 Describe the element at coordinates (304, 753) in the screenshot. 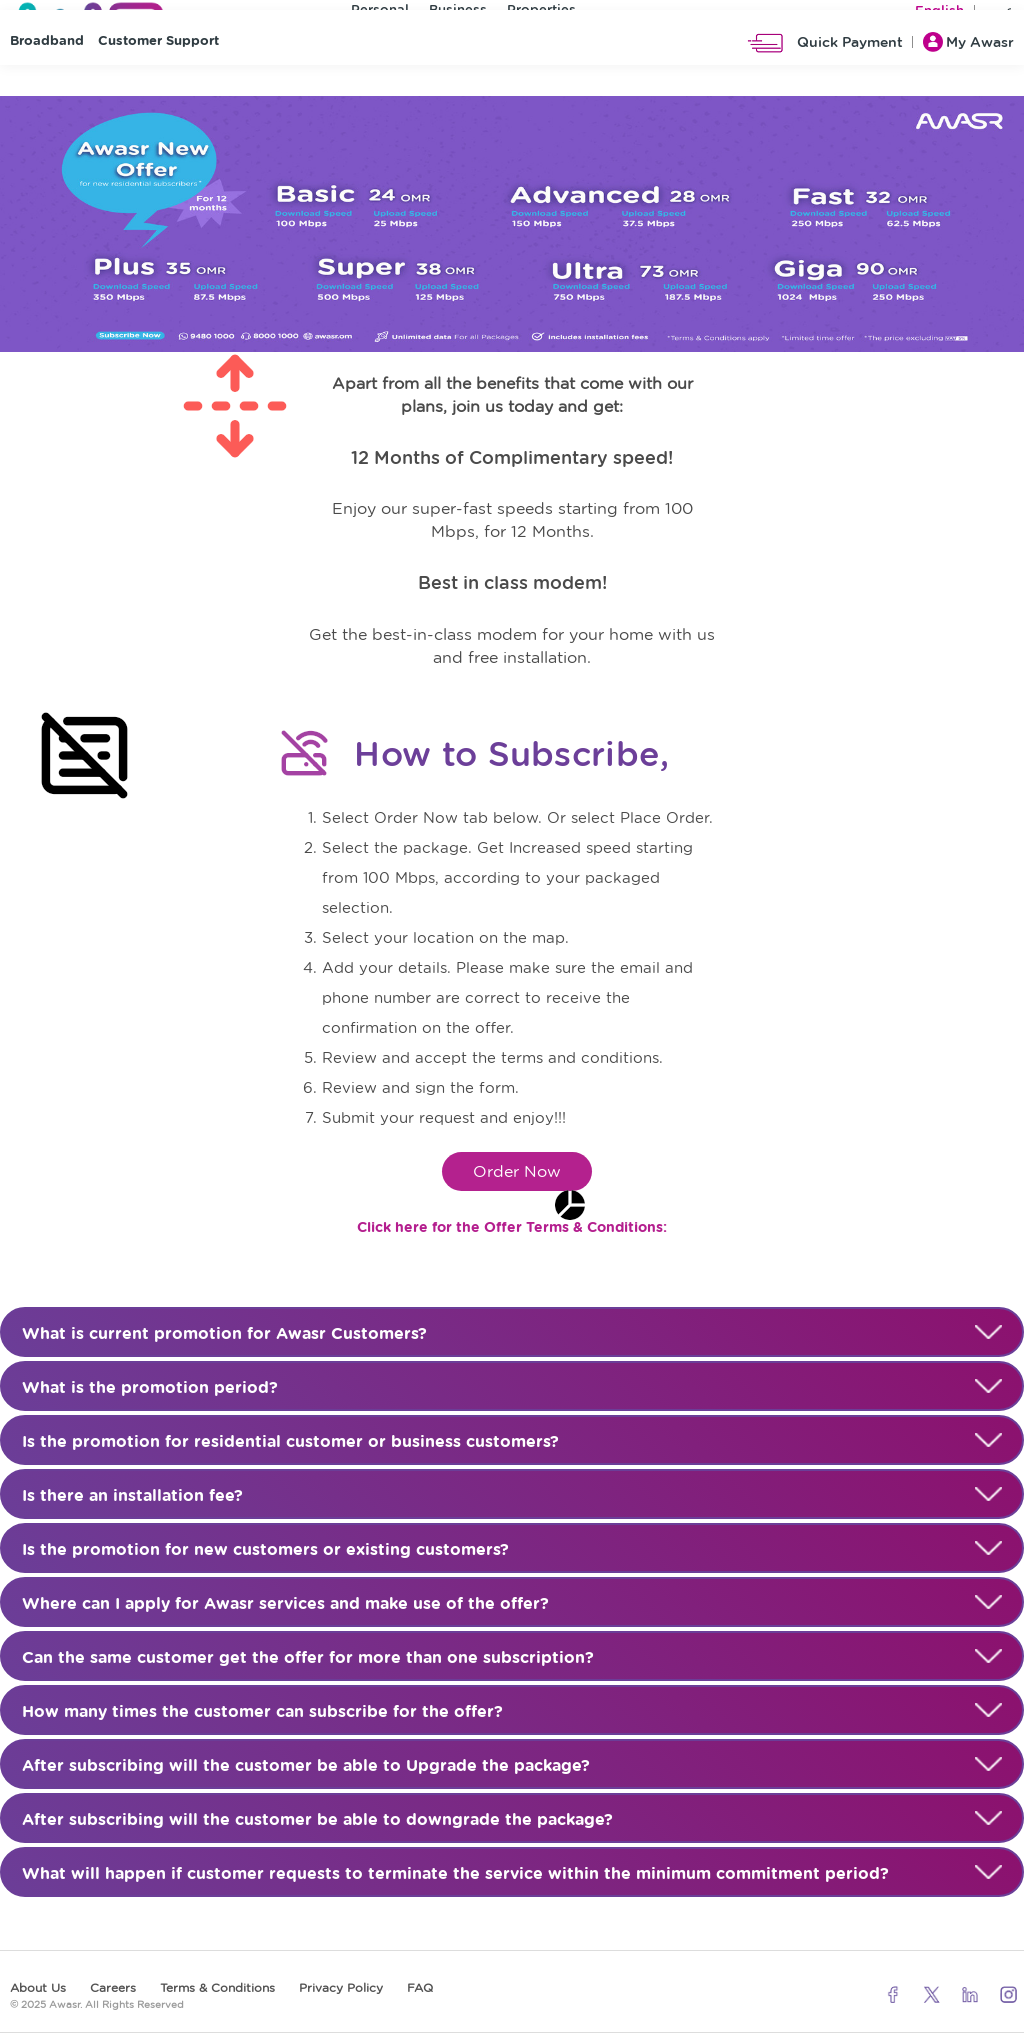

I see `router disconnected or offline` at that location.